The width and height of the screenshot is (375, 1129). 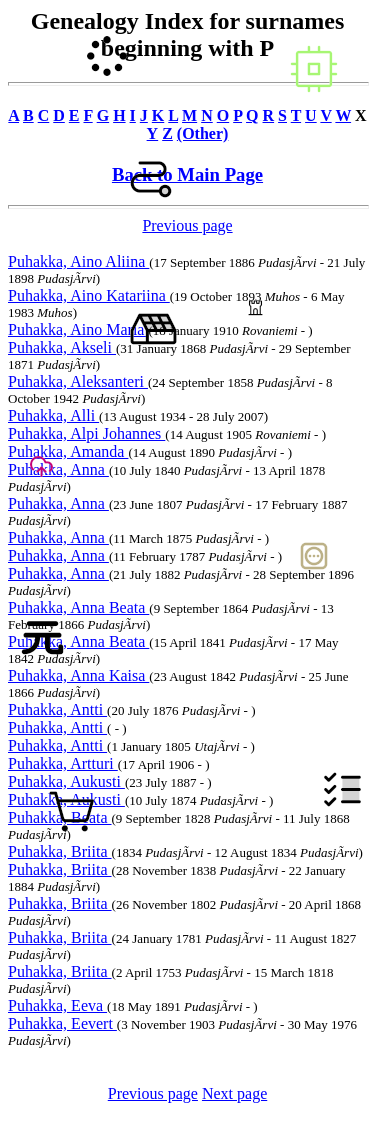 What do you see at coordinates (41, 466) in the screenshot?
I see `upload file to cloud storage` at bounding box center [41, 466].